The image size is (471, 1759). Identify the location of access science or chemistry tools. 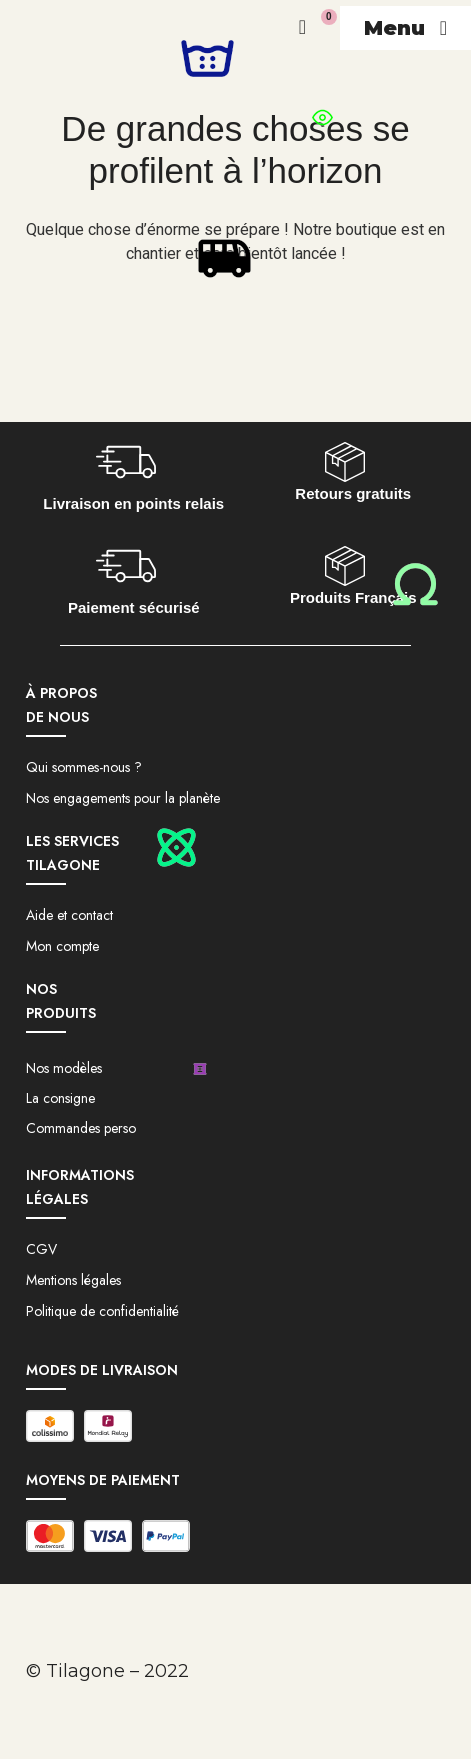
(176, 847).